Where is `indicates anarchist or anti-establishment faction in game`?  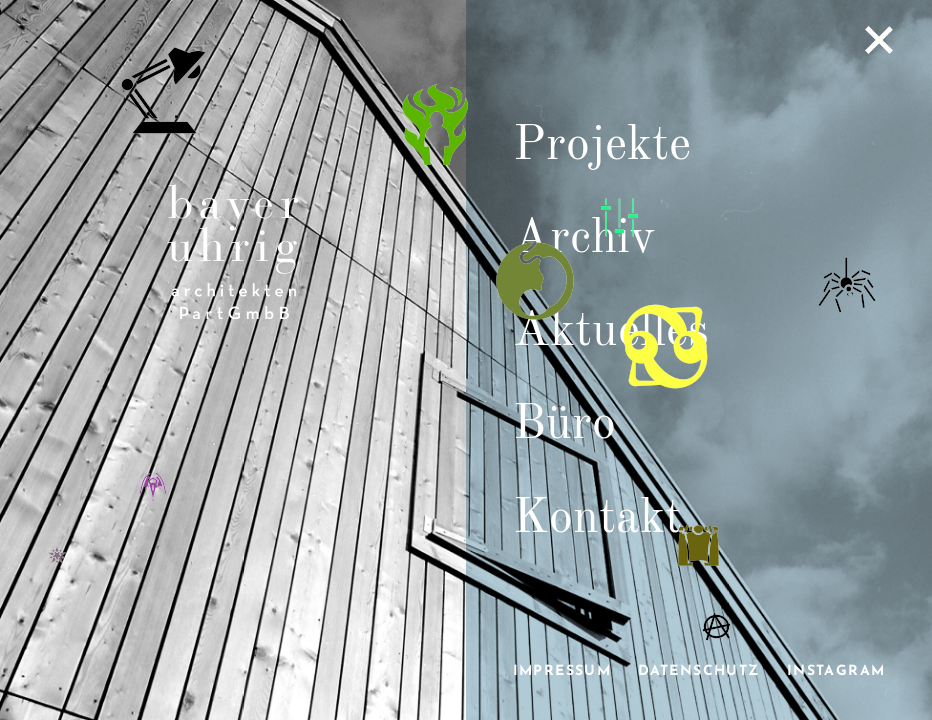 indicates anarchist or anti-establishment faction in game is located at coordinates (716, 626).